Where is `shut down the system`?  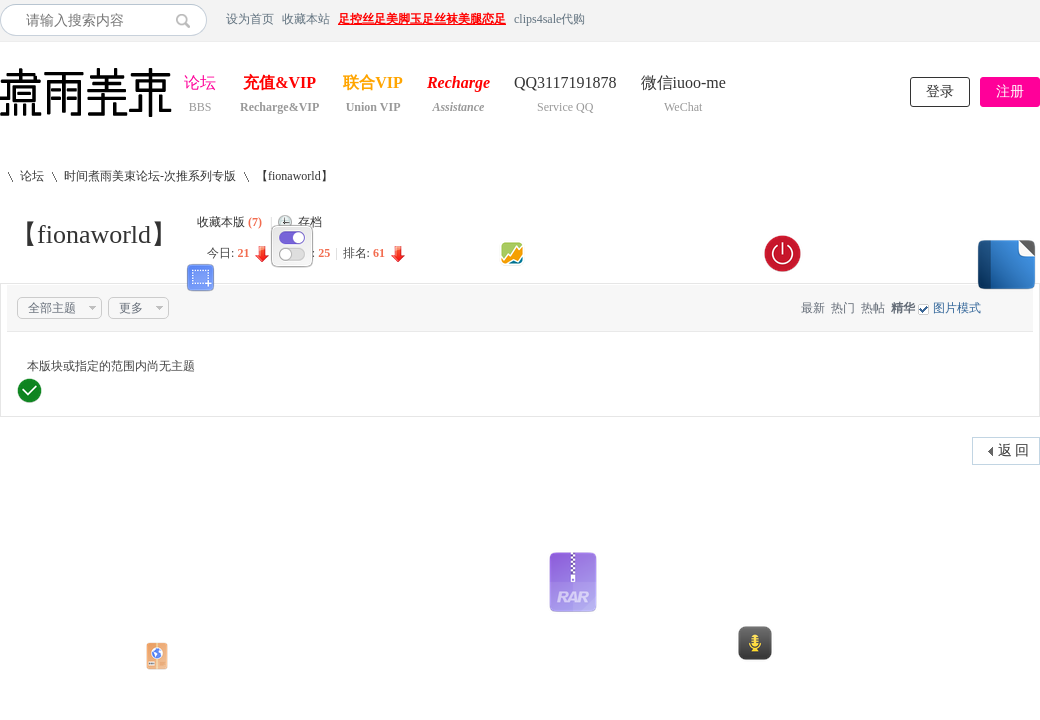
shut down the system is located at coordinates (782, 253).